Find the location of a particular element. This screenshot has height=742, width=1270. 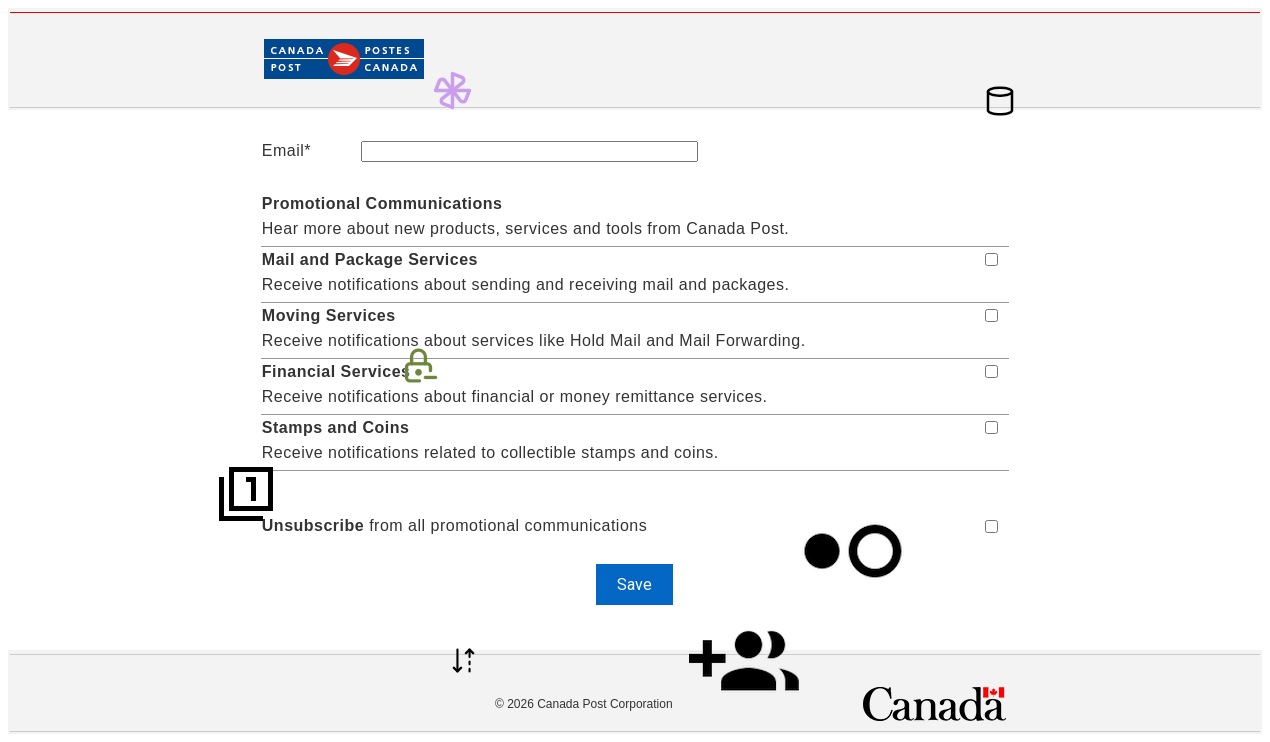

indicates first item in a numbered sequence or filter is located at coordinates (246, 494).